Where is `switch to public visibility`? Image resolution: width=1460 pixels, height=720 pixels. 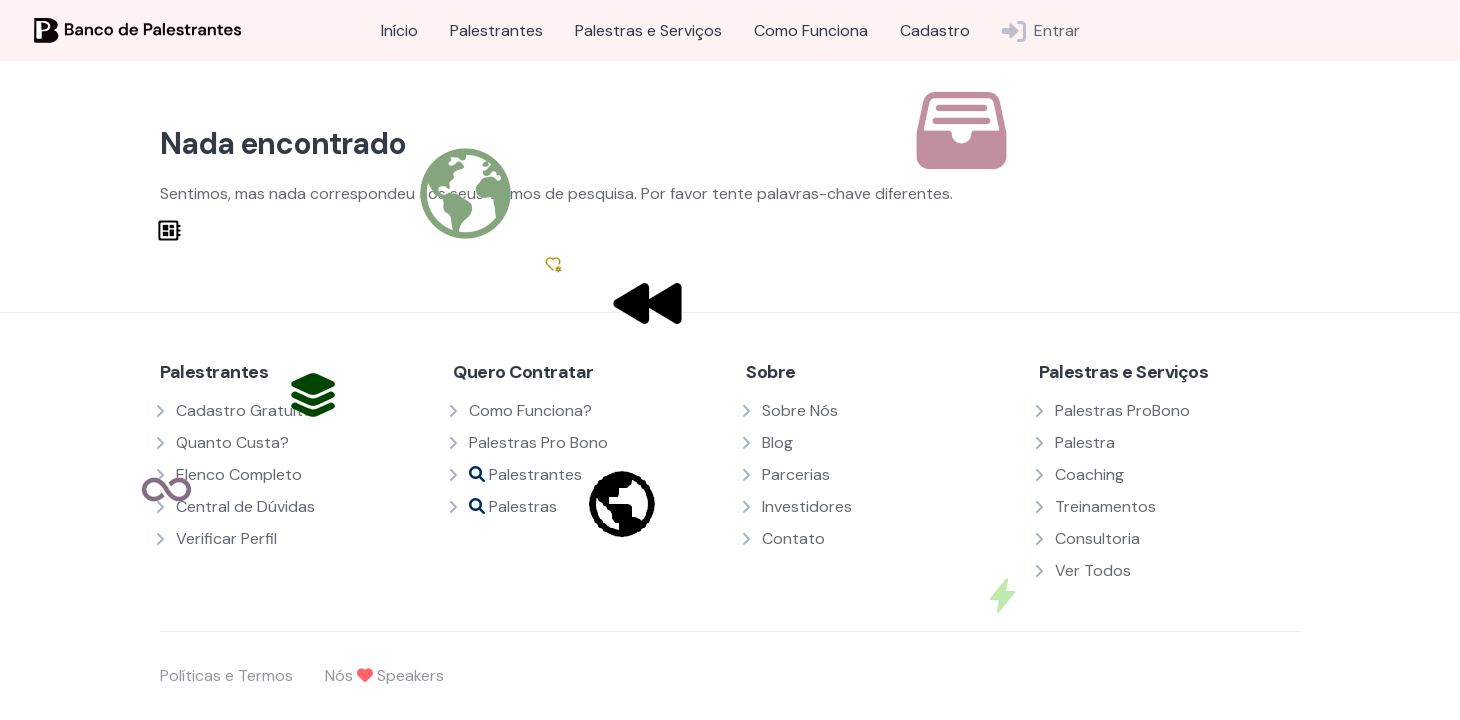 switch to public visibility is located at coordinates (622, 504).